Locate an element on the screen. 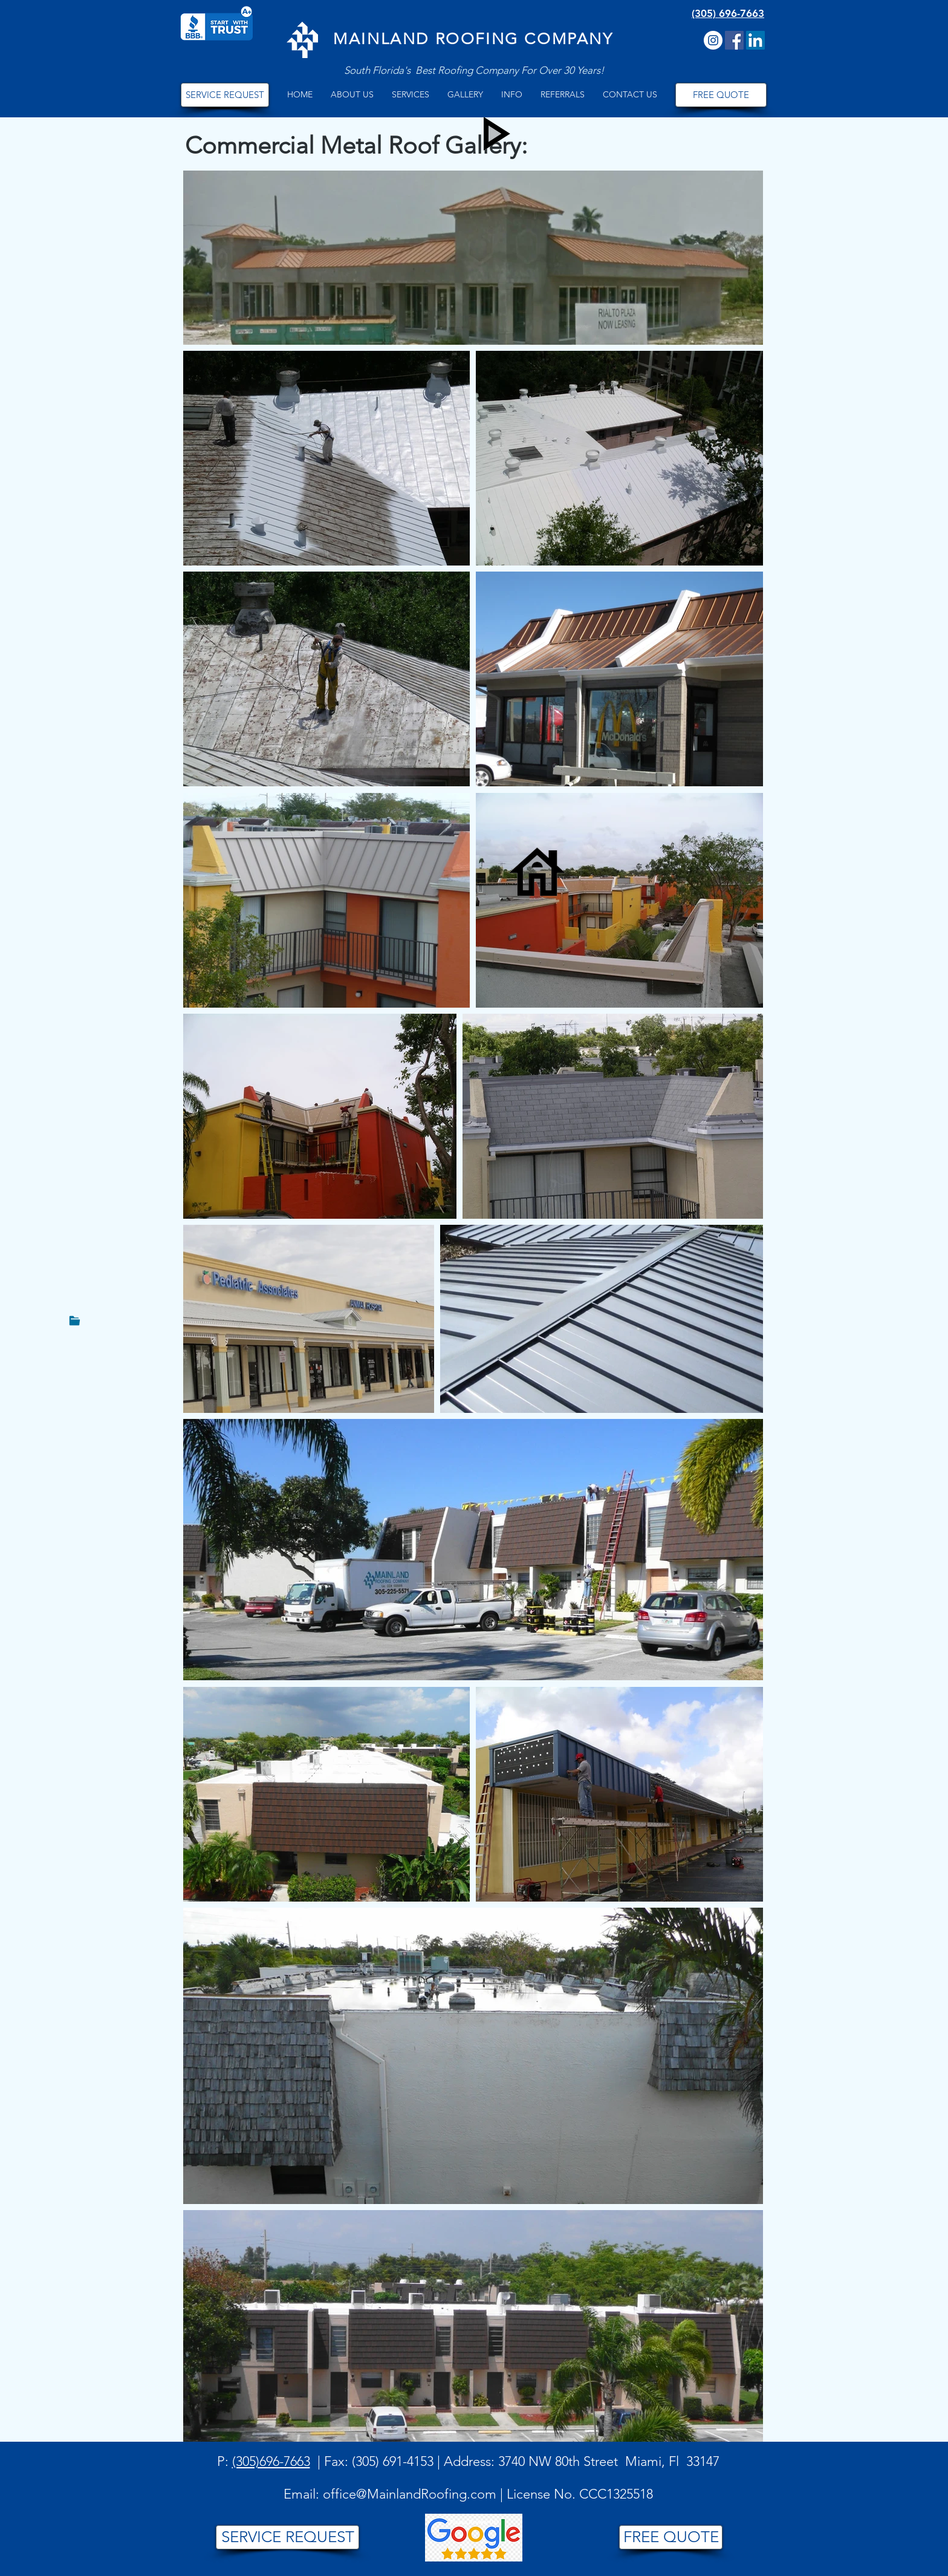 The width and height of the screenshot is (948, 2576). play media or video content is located at coordinates (493, 134).